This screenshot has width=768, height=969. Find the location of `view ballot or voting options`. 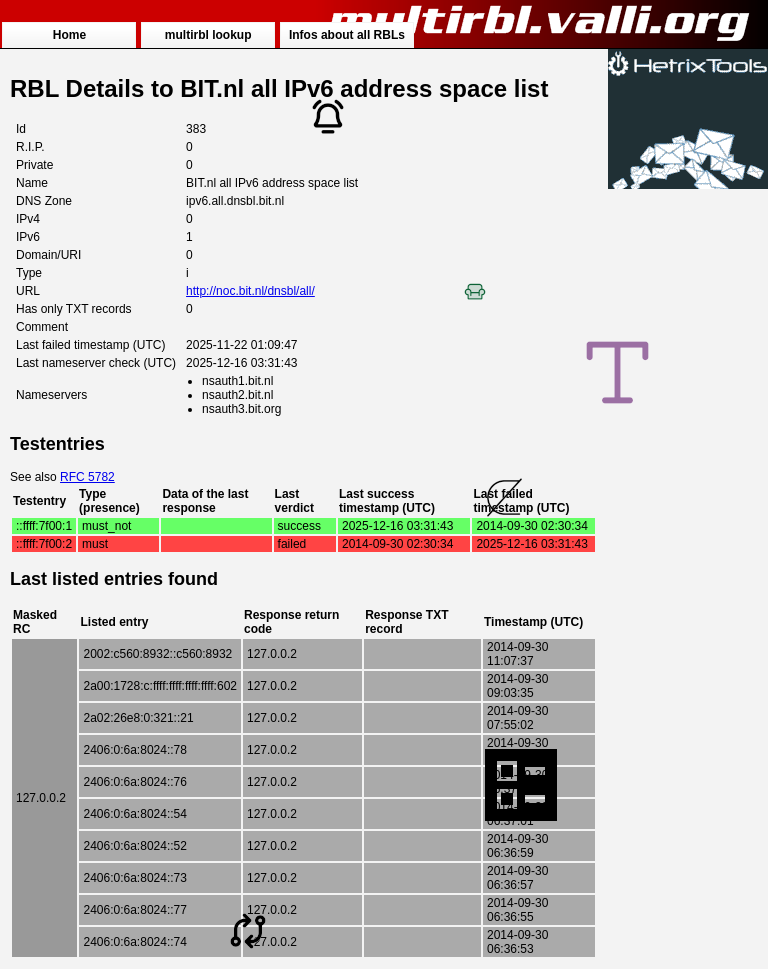

view ballot or voting options is located at coordinates (521, 785).